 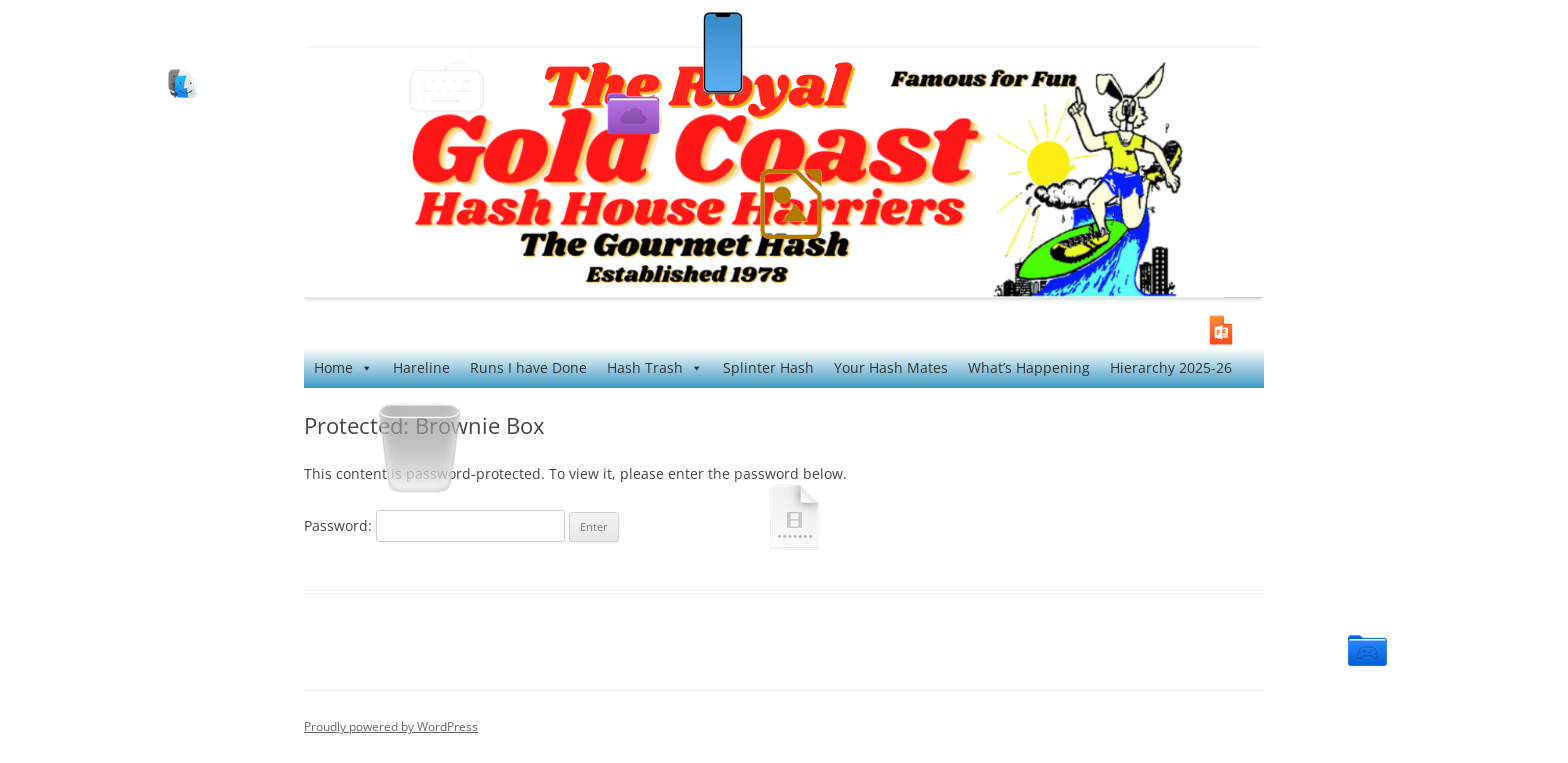 What do you see at coordinates (446, 83) in the screenshot?
I see `switch keyboard layout or language` at bounding box center [446, 83].